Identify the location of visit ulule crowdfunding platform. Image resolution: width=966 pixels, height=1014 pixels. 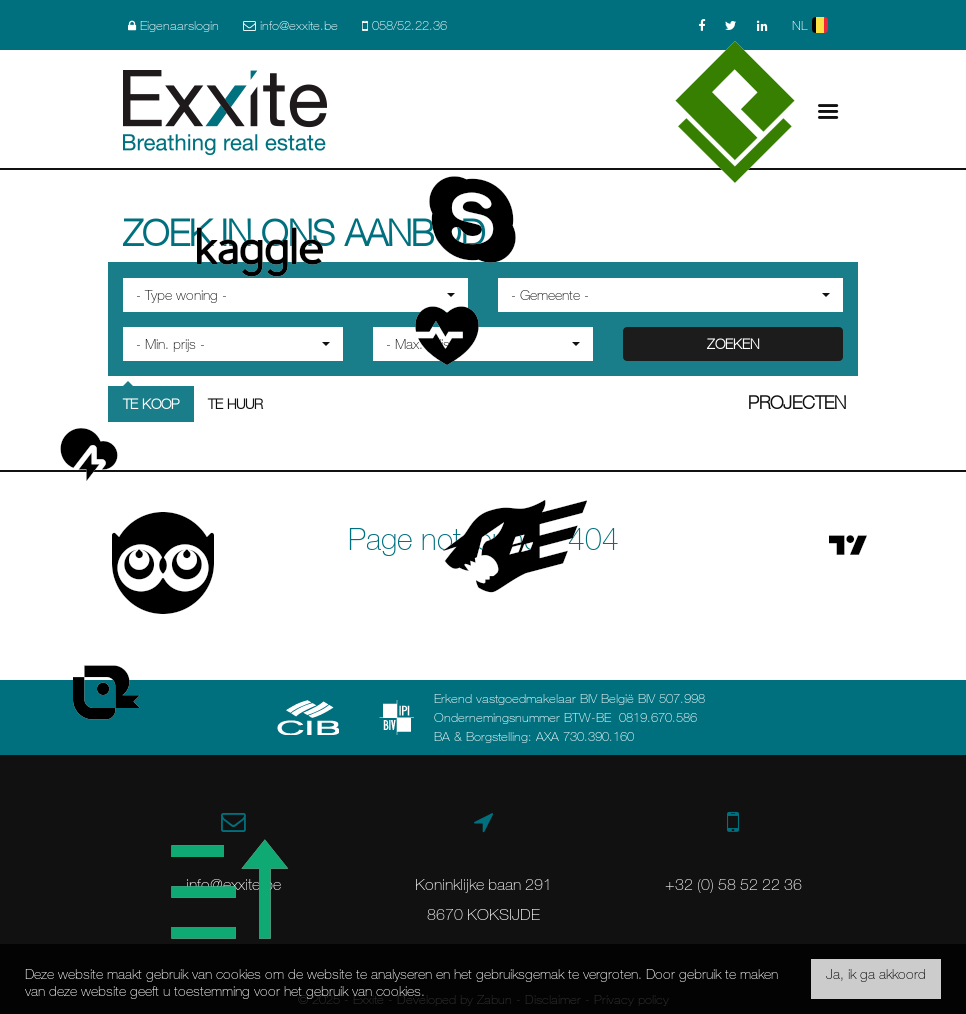
(163, 563).